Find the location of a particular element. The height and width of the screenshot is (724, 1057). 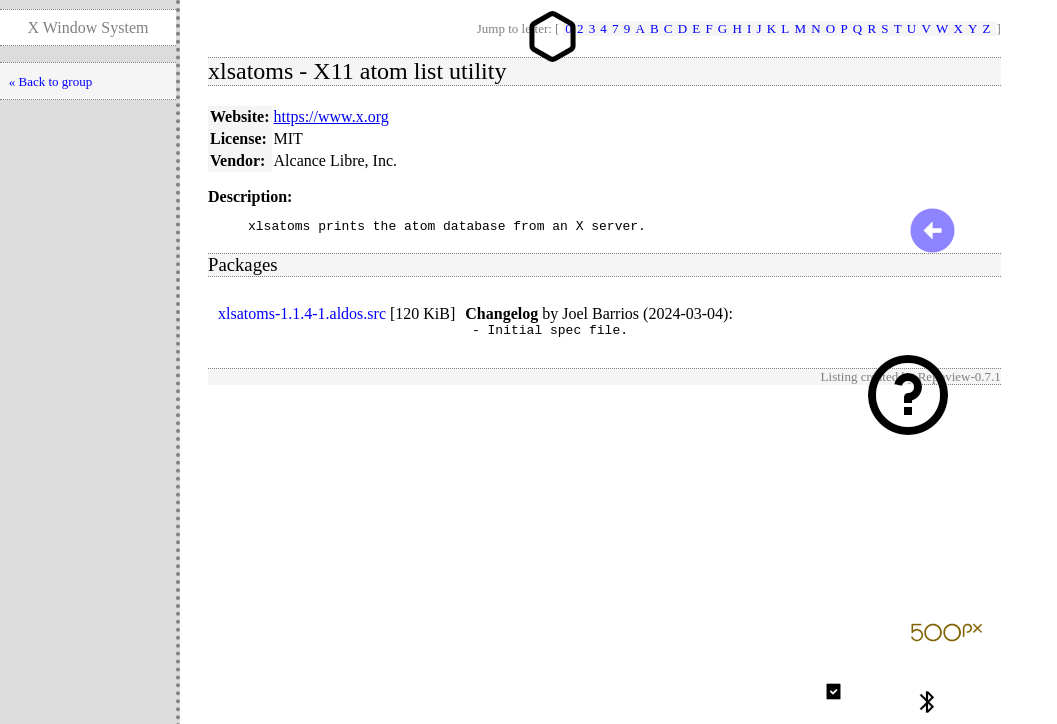

toggle bluetooth connectivity is located at coordinates (927, 702).